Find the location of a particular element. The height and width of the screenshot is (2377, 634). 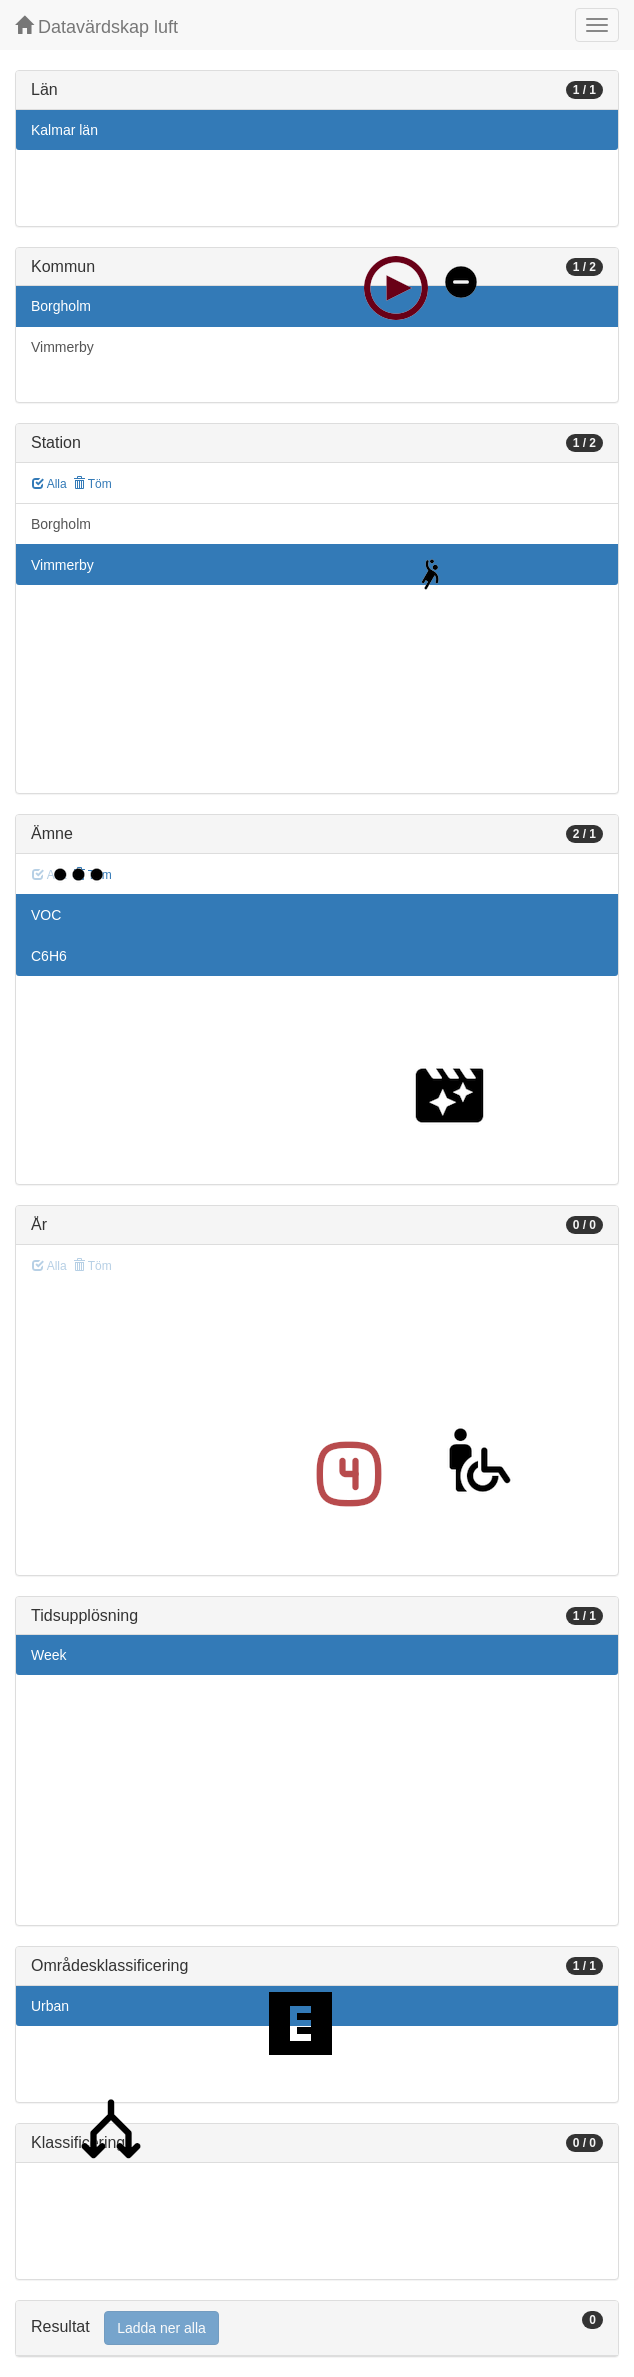

access additional options or actions is located at coordinates (78, 874).